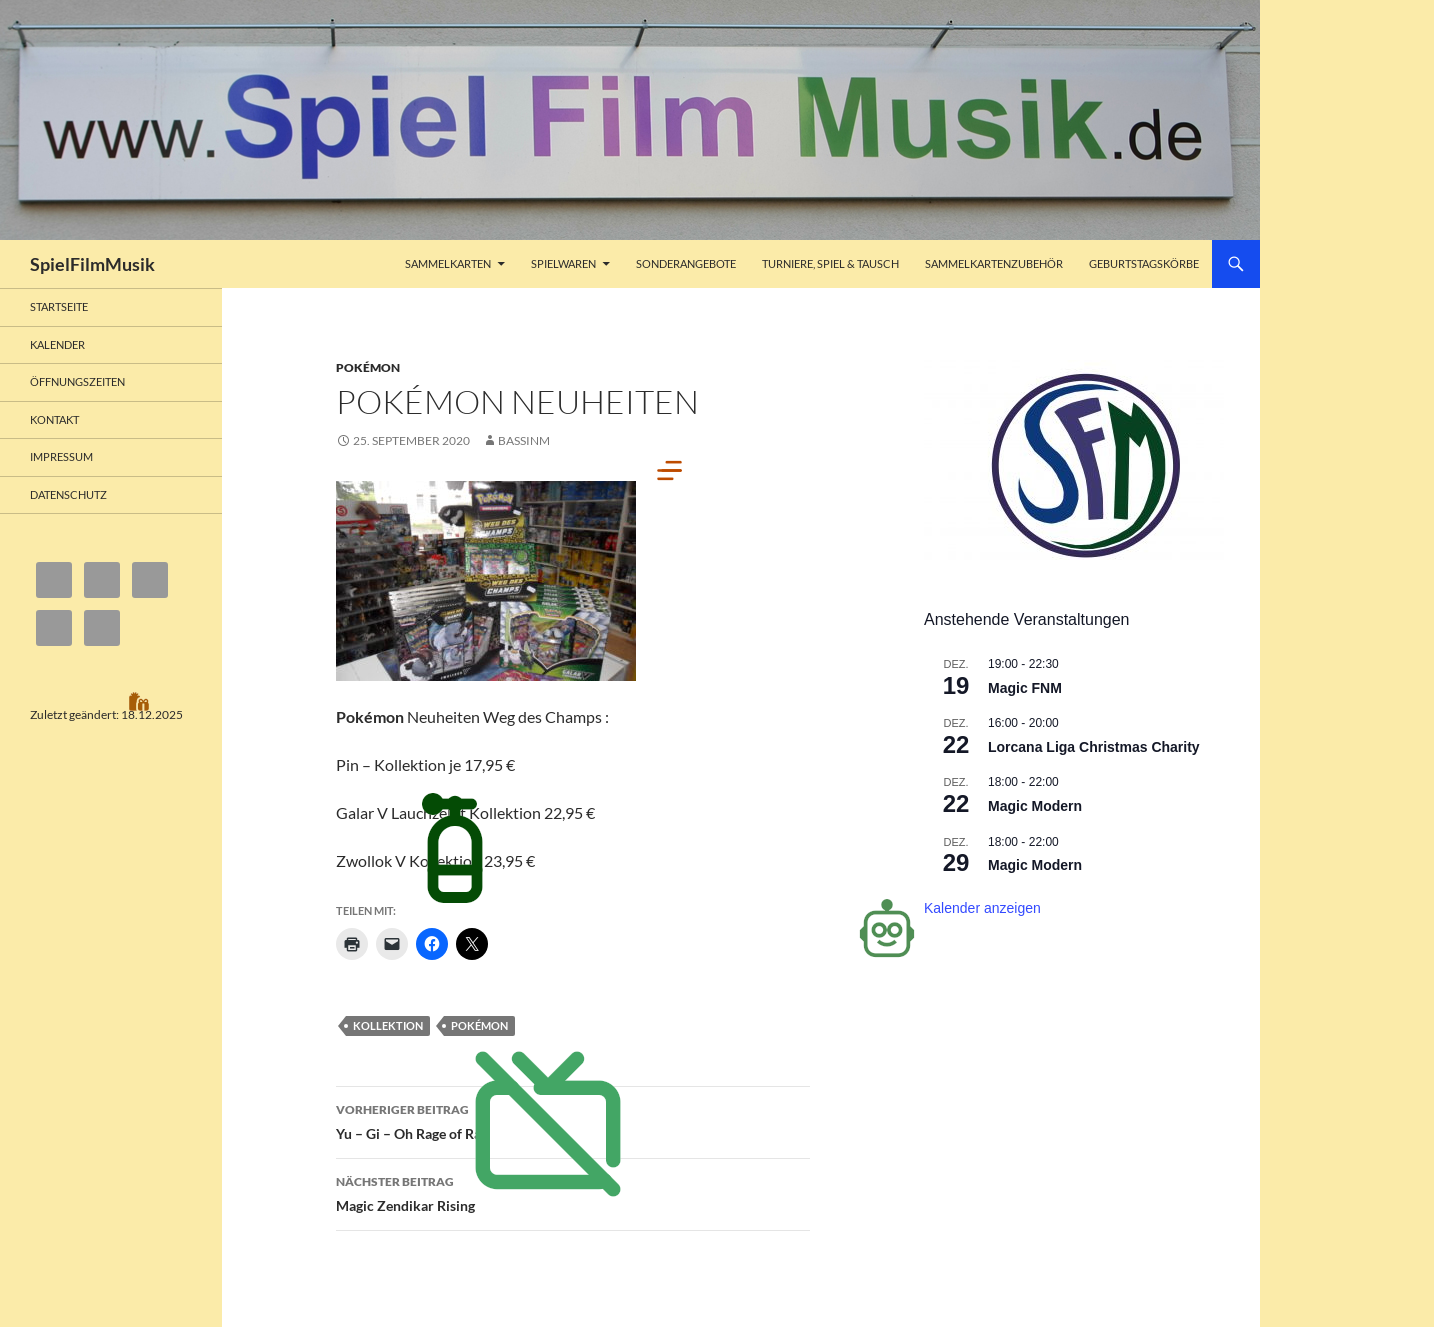 Image resolution: width=1434 pixels, height=1327 pixels. What do you see at coordinates (455, 848) in the screenshot?
I see `access scuba diving equipment or gear` at bounding box center [455, 848].